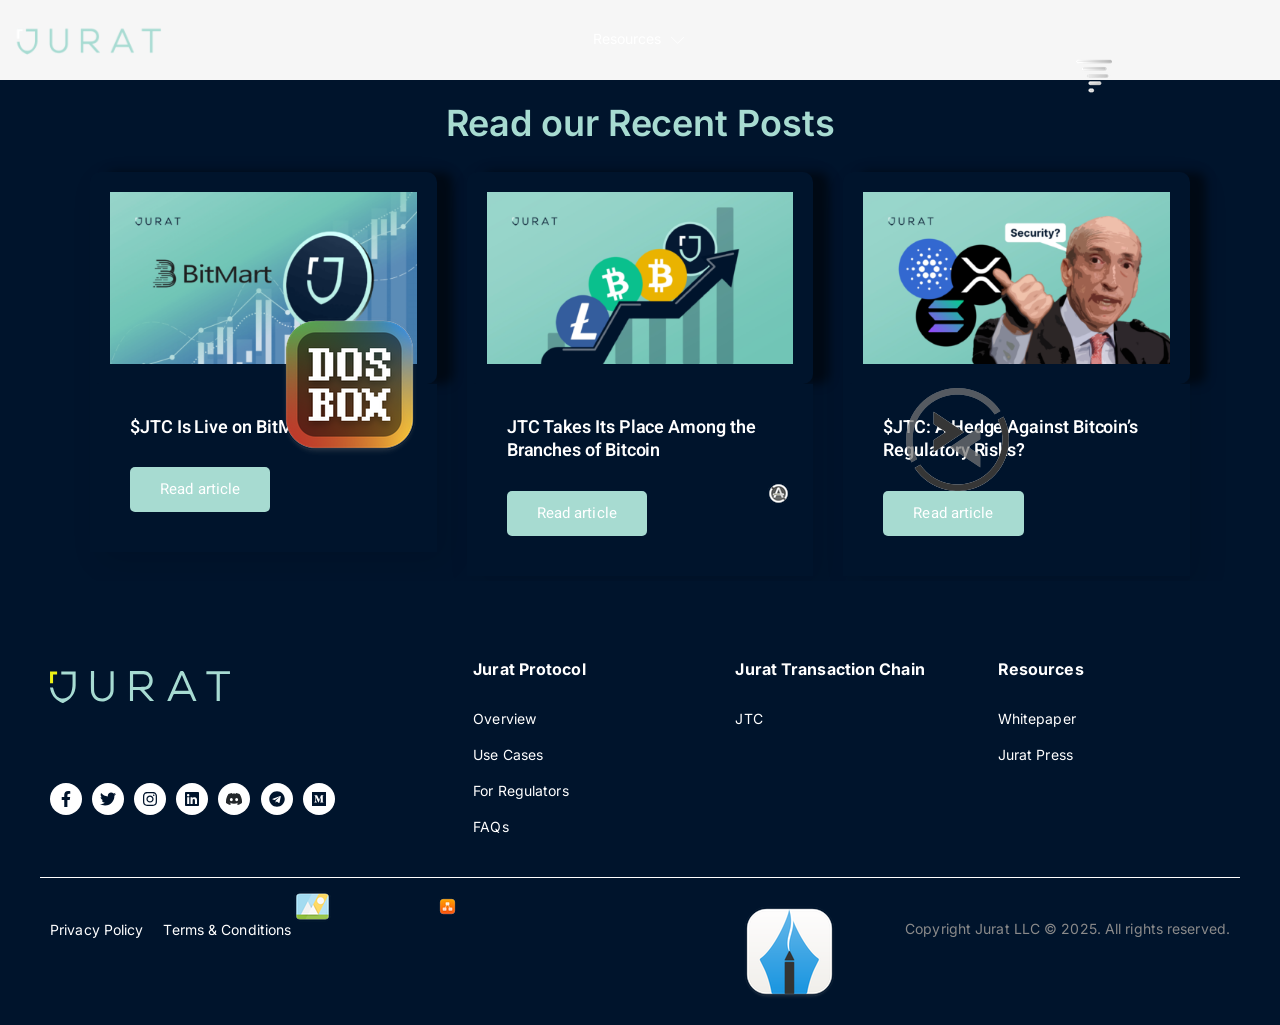  What do you see at coordinates (1094, 76) in the screenshot?
I see `indicates tornado or severe storm warning` at bounding box center [1094, 76].